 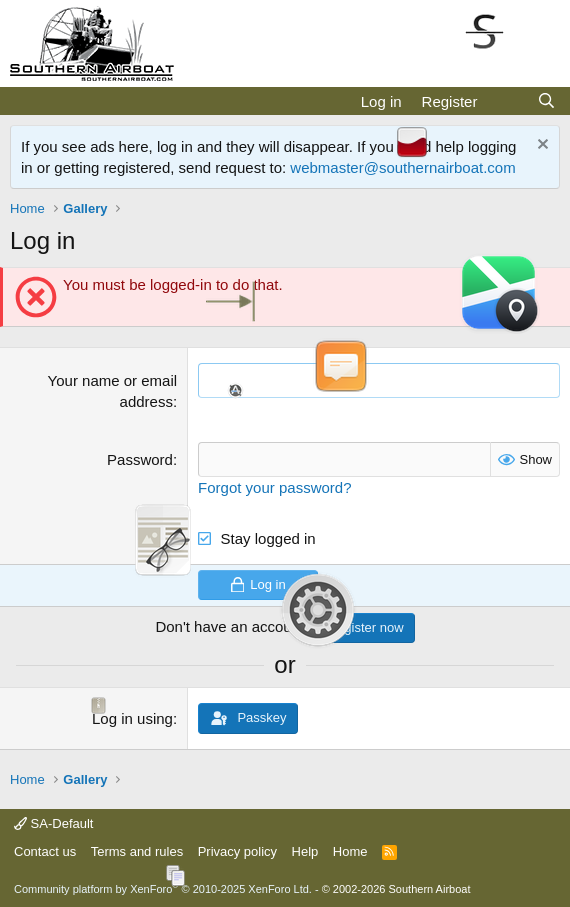 I want to click on open the documents app, so click(x=163, y=540).